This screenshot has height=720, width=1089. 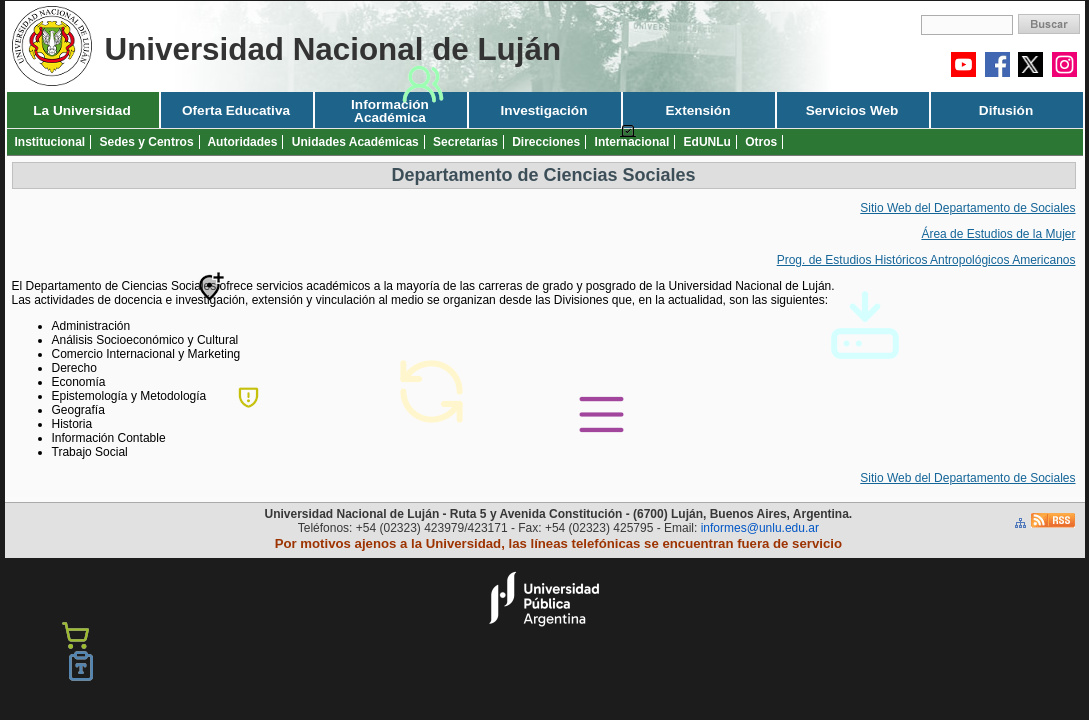 What do you see at coordinates (81, 666) in the screenshot?
I see `paste as plain text` at bounding box center [81, 666].